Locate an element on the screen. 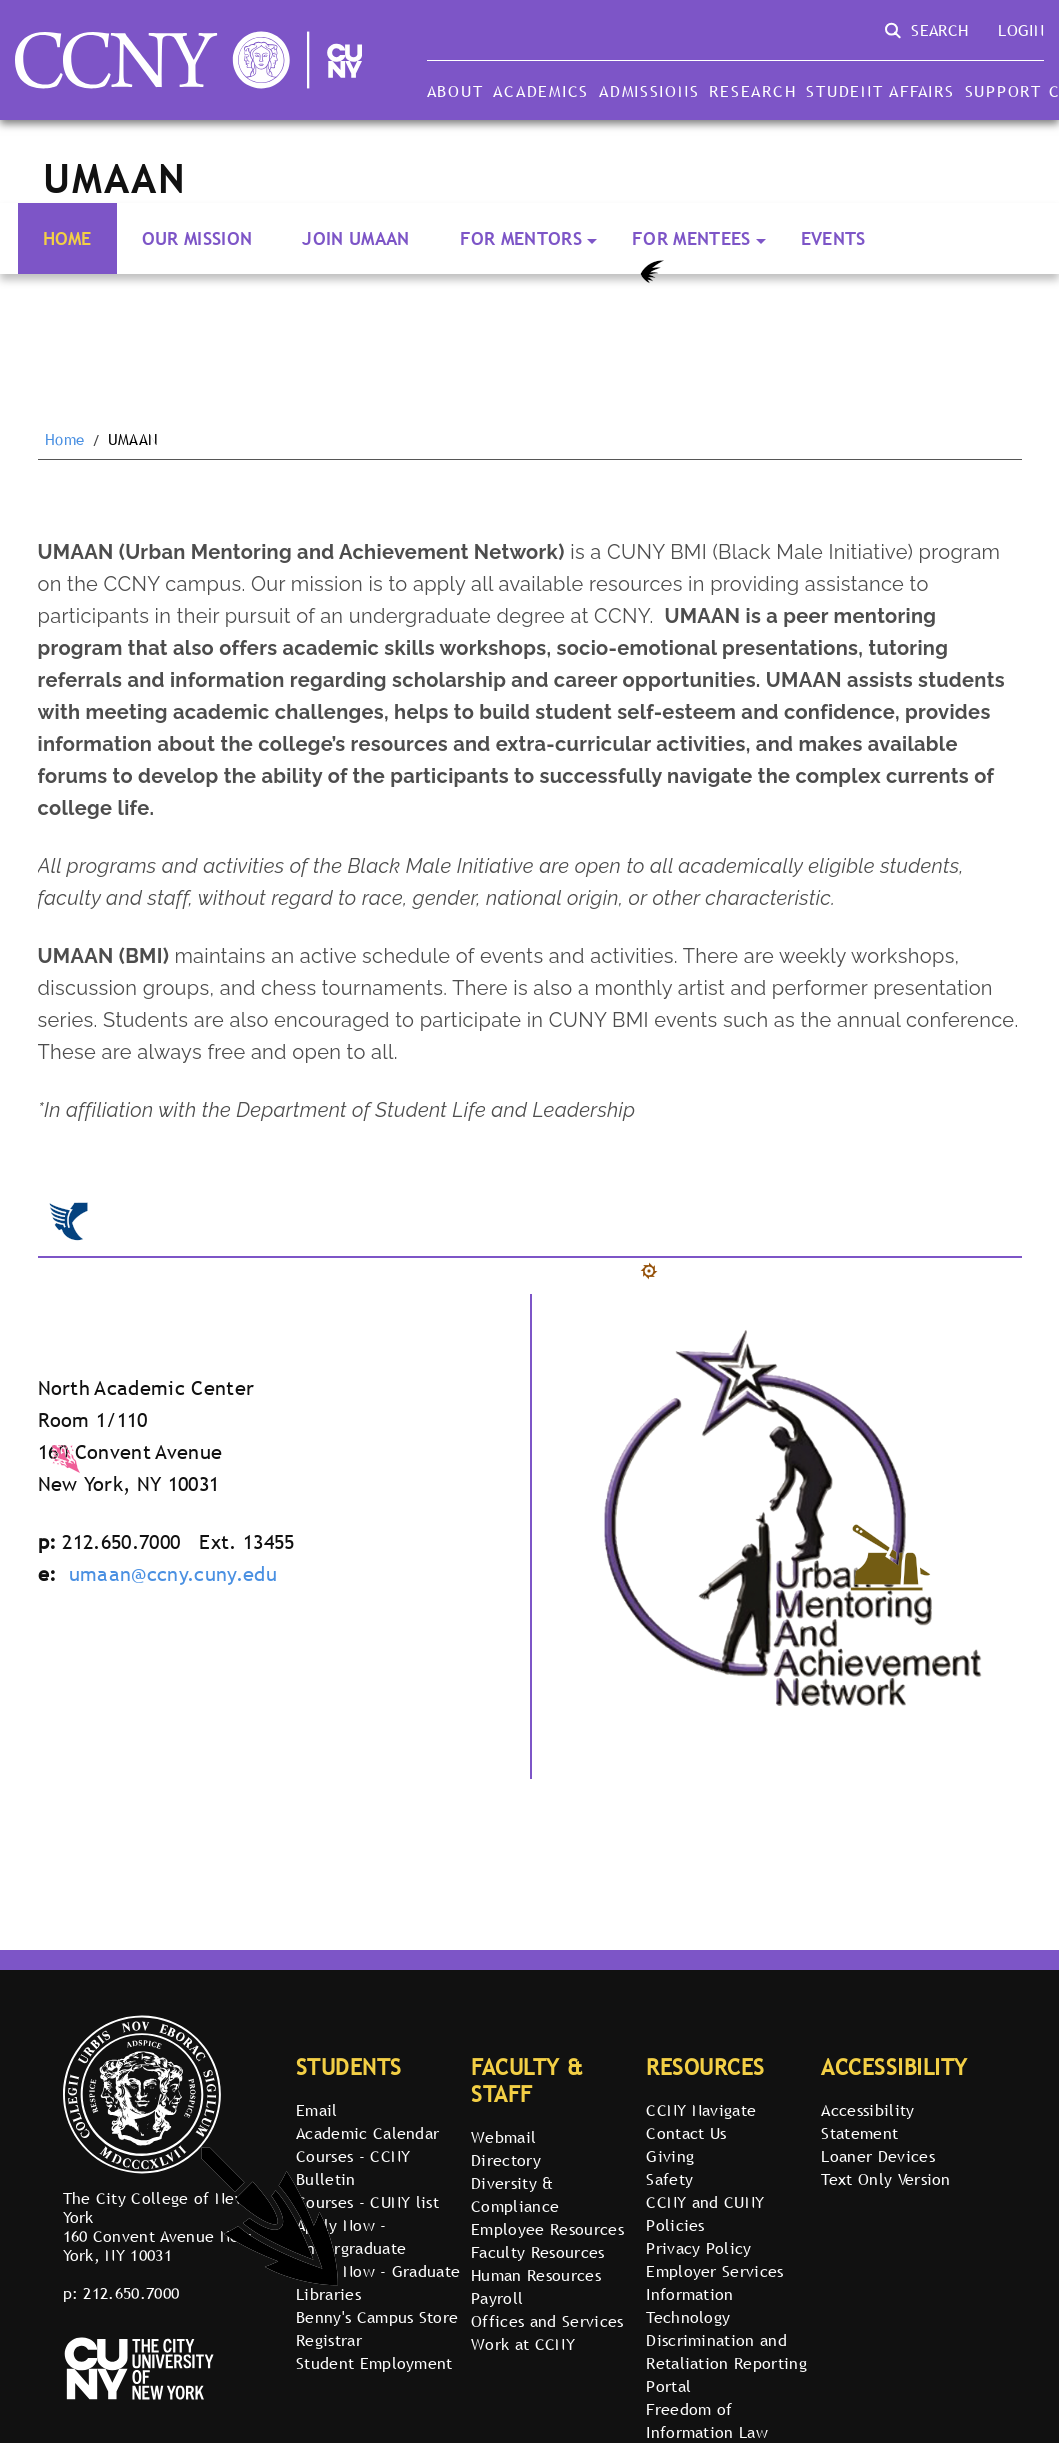 The image size is (1059, 2443). butter ingredient in a cooking or recipe game is located at coordinates (890, 1557).